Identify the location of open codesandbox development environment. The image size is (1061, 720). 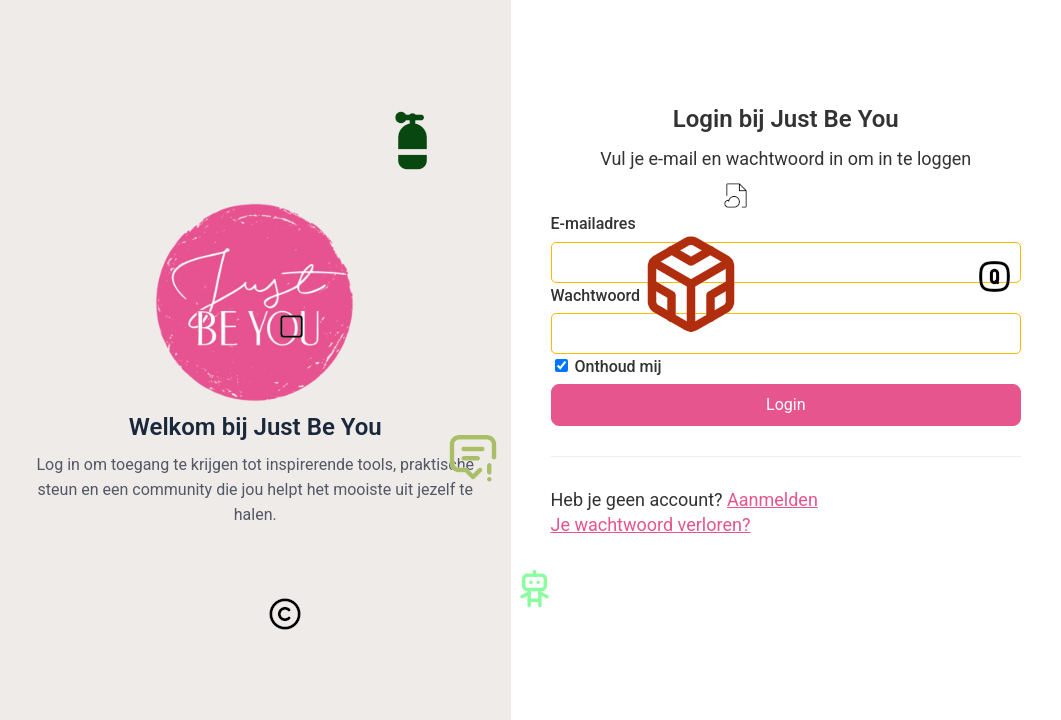
(691, 284).